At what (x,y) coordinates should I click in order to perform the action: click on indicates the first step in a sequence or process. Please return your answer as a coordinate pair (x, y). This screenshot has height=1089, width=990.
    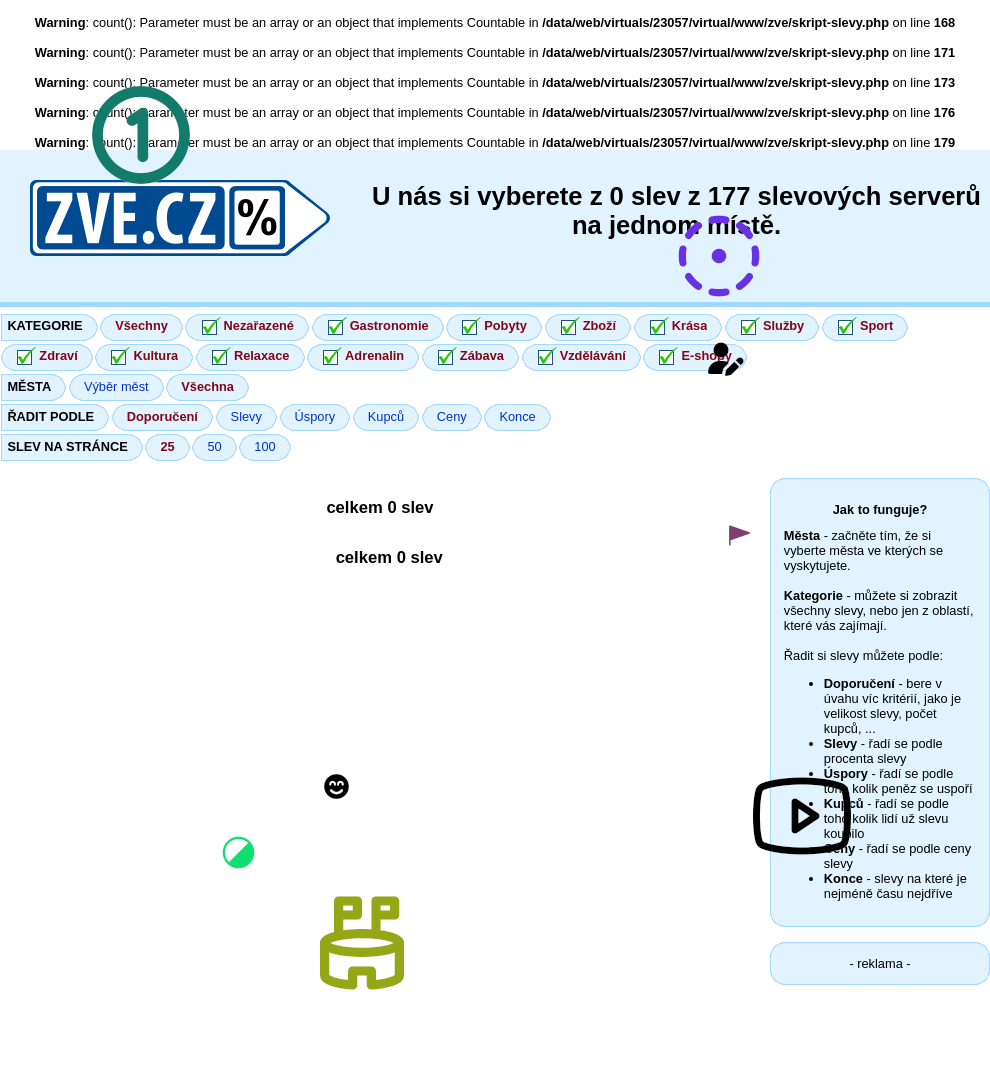
    Looking at the image, I should click on (141, 135).